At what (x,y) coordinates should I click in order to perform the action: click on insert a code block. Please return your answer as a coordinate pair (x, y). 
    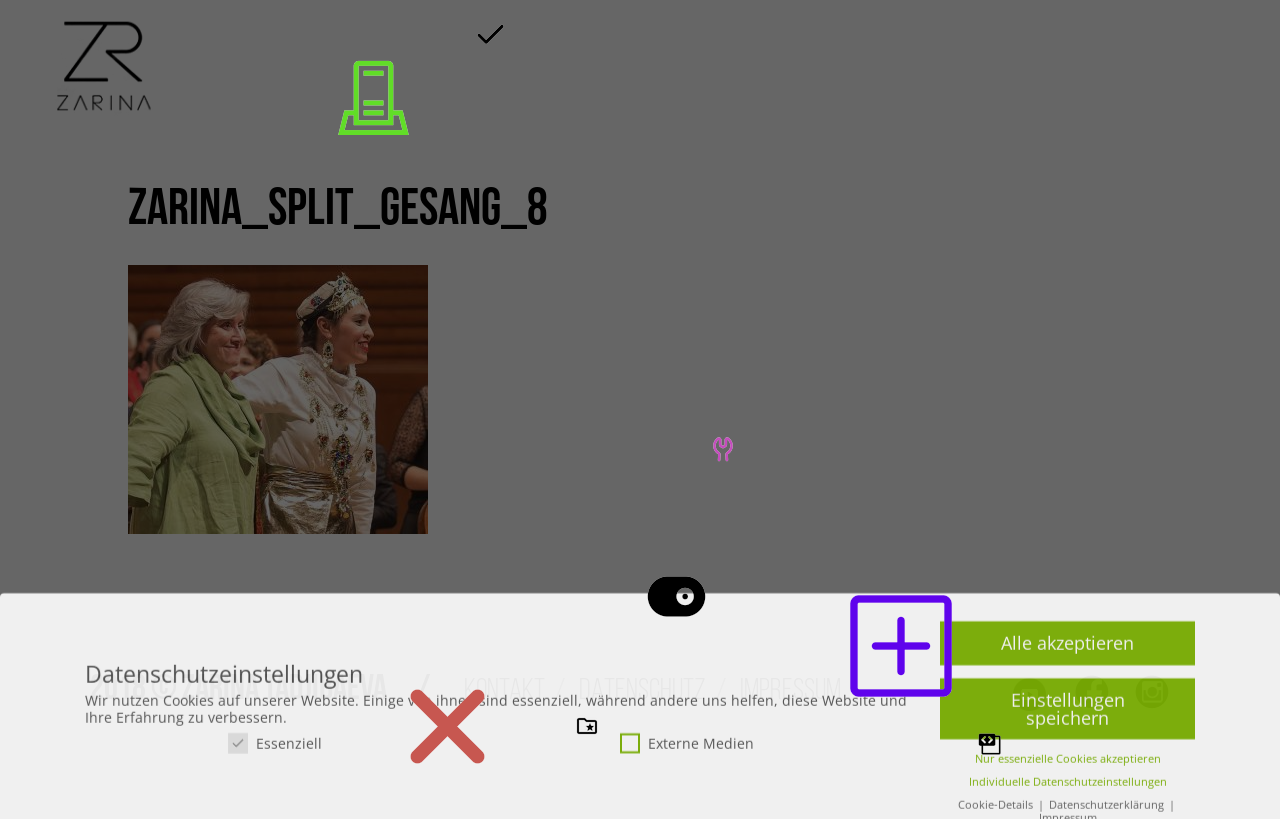
    Looking at the image, I should click on (991, 745).